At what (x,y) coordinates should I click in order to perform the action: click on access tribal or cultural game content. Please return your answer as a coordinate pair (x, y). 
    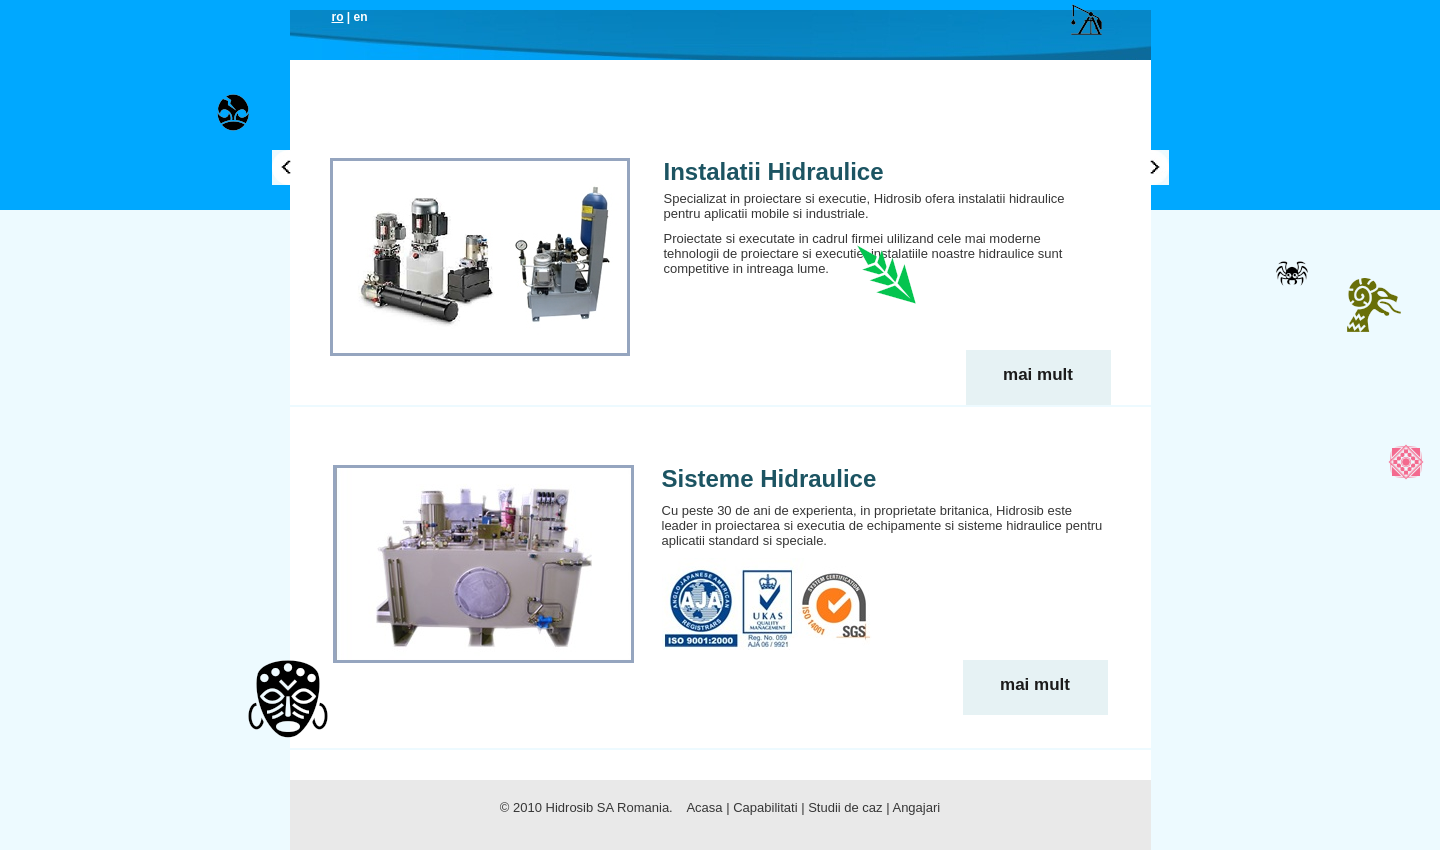
    Looking at the image, I should click on (288, 699).